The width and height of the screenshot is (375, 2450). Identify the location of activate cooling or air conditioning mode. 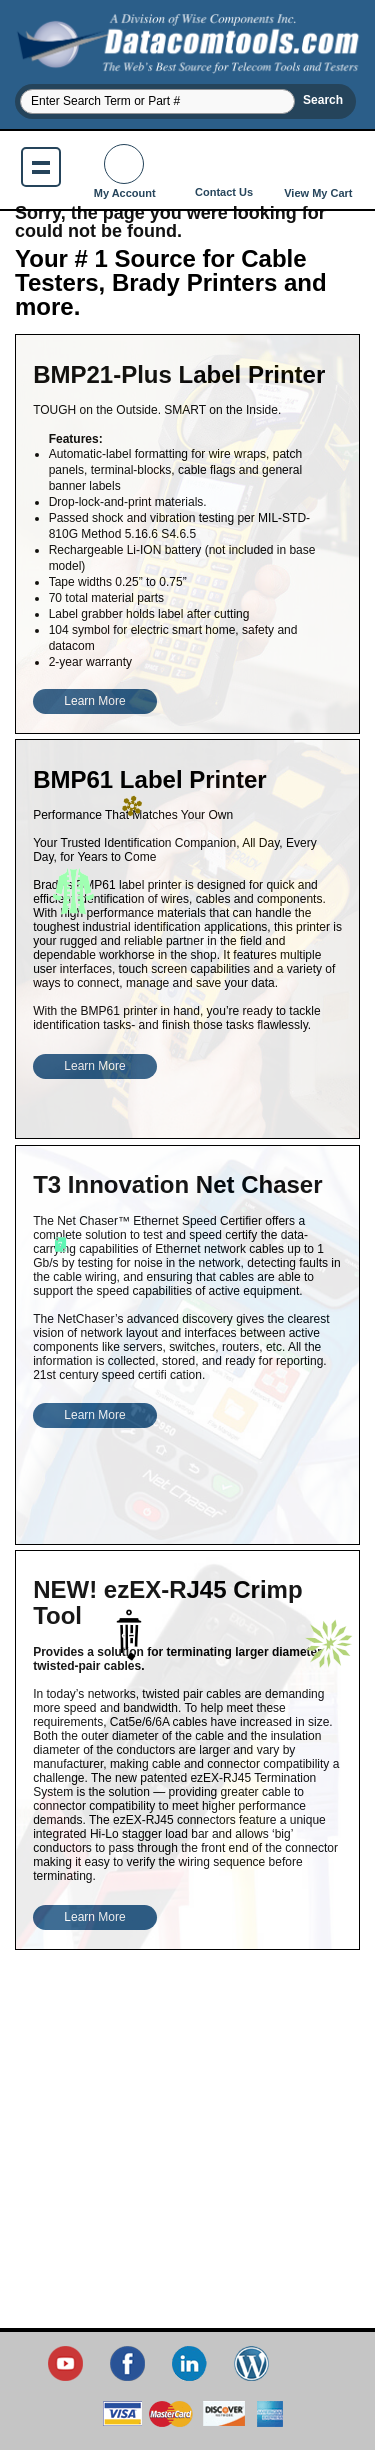
(132, 806).